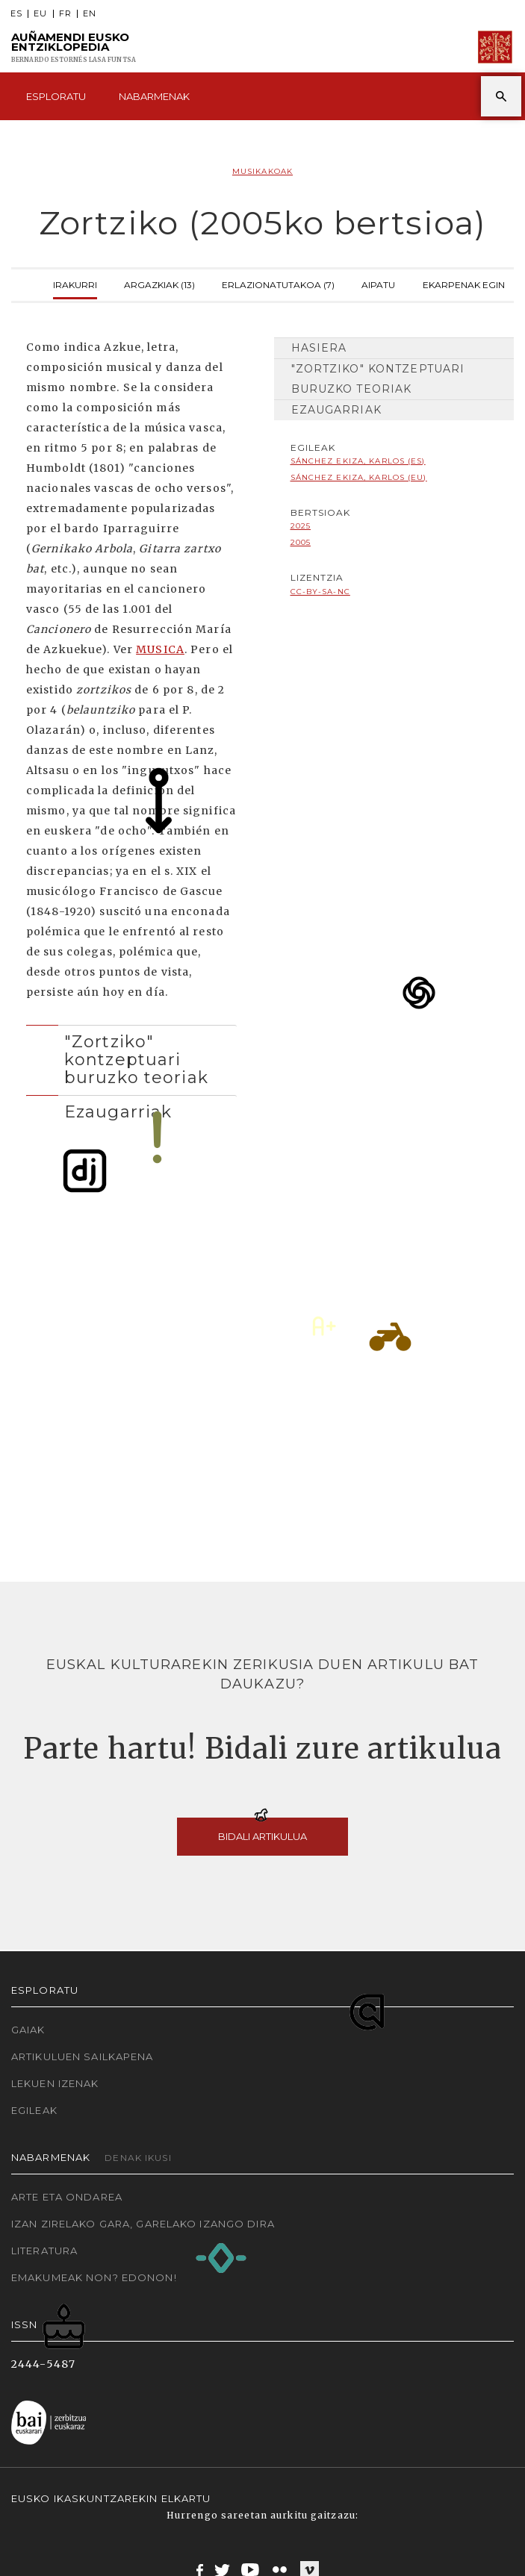 The width and height of the screenshot is (525, 2576). Describe the element at coordinates (419, 993) in the screenshot. I see `open loom video recording app` at that location.